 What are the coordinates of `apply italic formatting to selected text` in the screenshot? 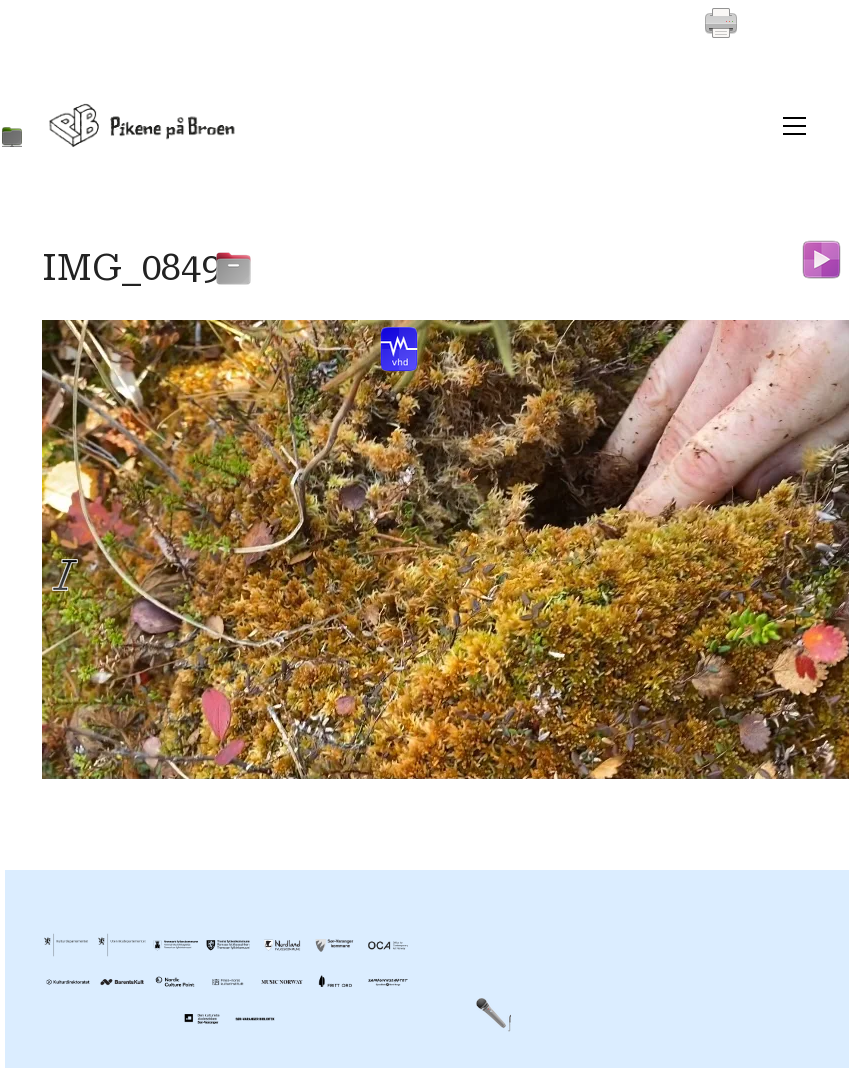 It's located at (65, 575).